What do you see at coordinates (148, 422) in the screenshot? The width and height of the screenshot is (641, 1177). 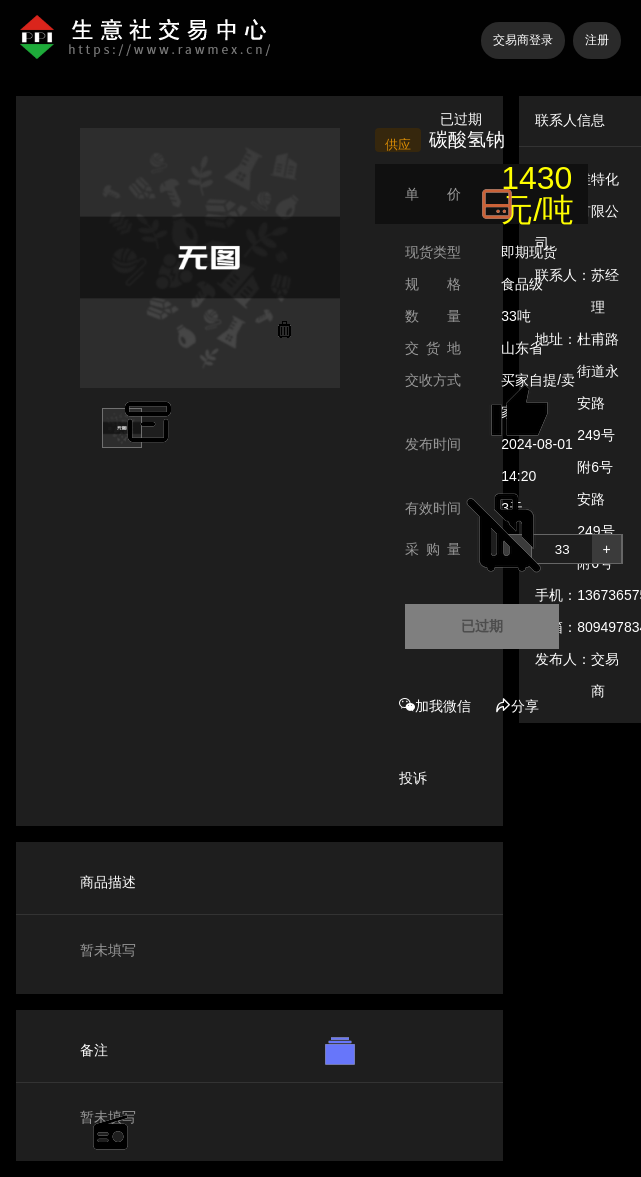 I see `archive selected items` at bounding box center [148, 422].